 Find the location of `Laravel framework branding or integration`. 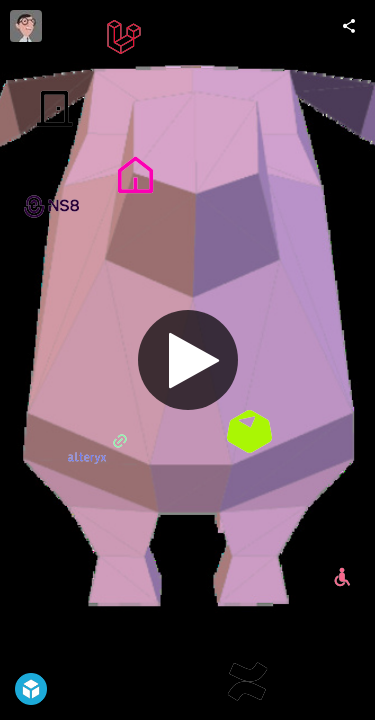

Laravel framework branding or integration is located at coordinates (124, 37).